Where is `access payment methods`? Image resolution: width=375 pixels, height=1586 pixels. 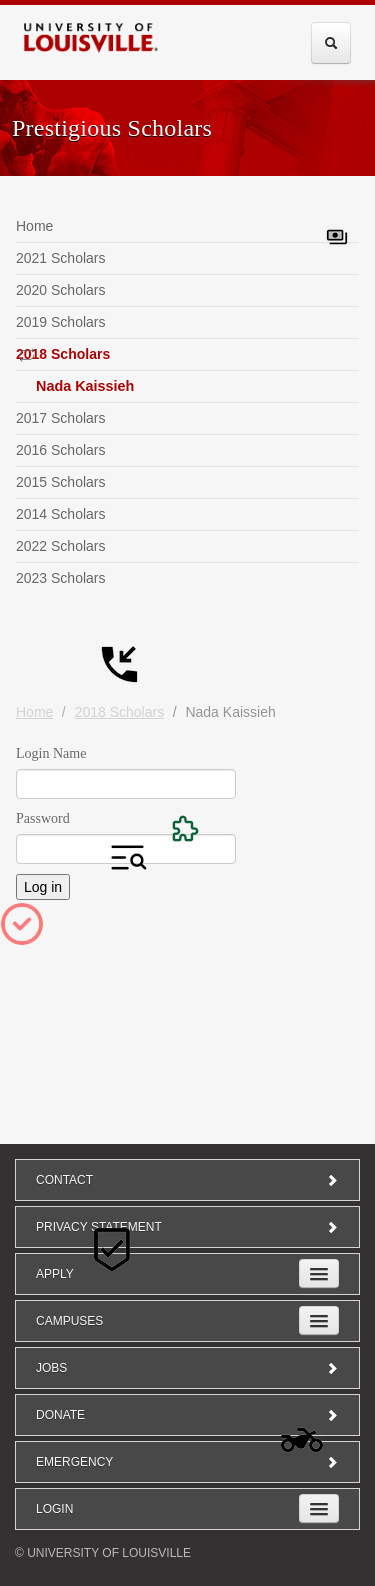 access payment methods is located at coordinates (337, 237).